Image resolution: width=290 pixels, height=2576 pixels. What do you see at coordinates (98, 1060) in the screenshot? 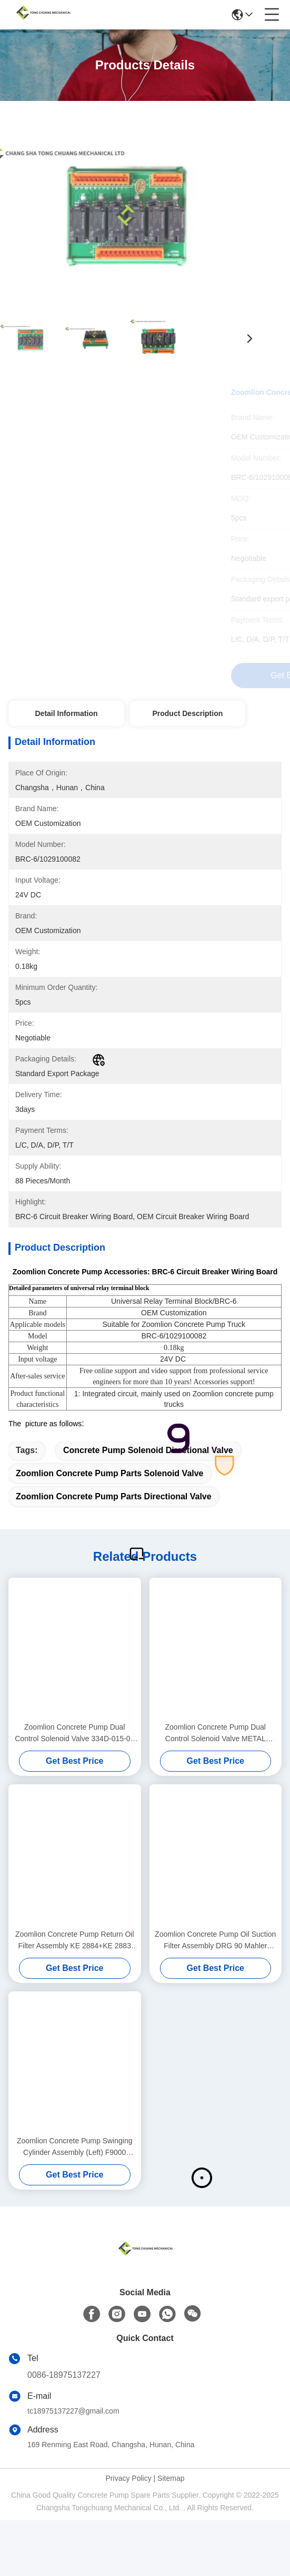
I see `view location on world map` at bounding box center [98, 1060].